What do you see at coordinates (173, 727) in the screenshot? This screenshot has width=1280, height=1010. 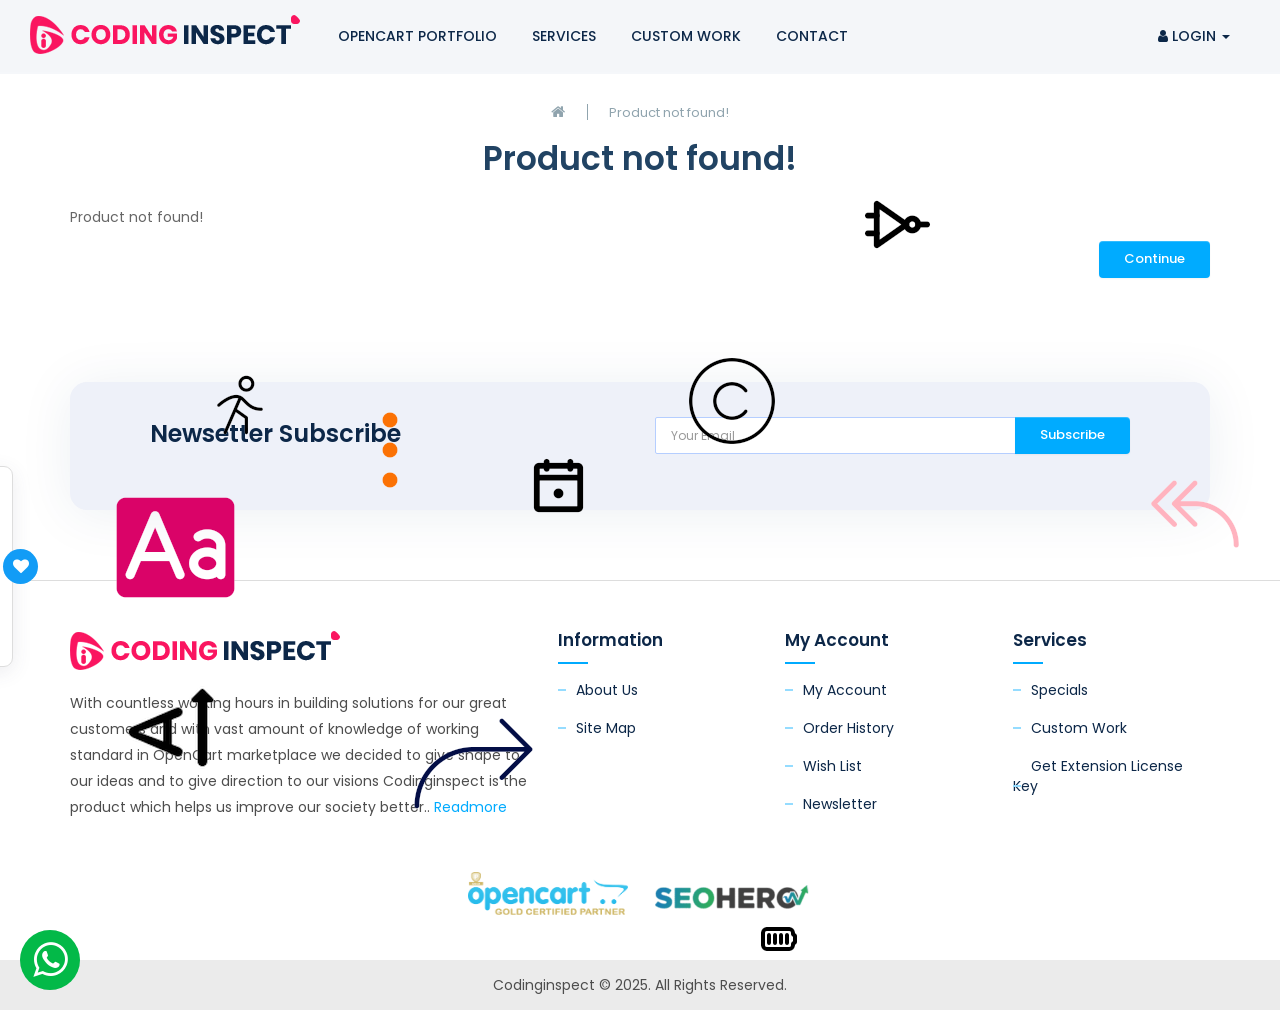 I see `rotate text orientation upward` at bounding box center [173, 727].